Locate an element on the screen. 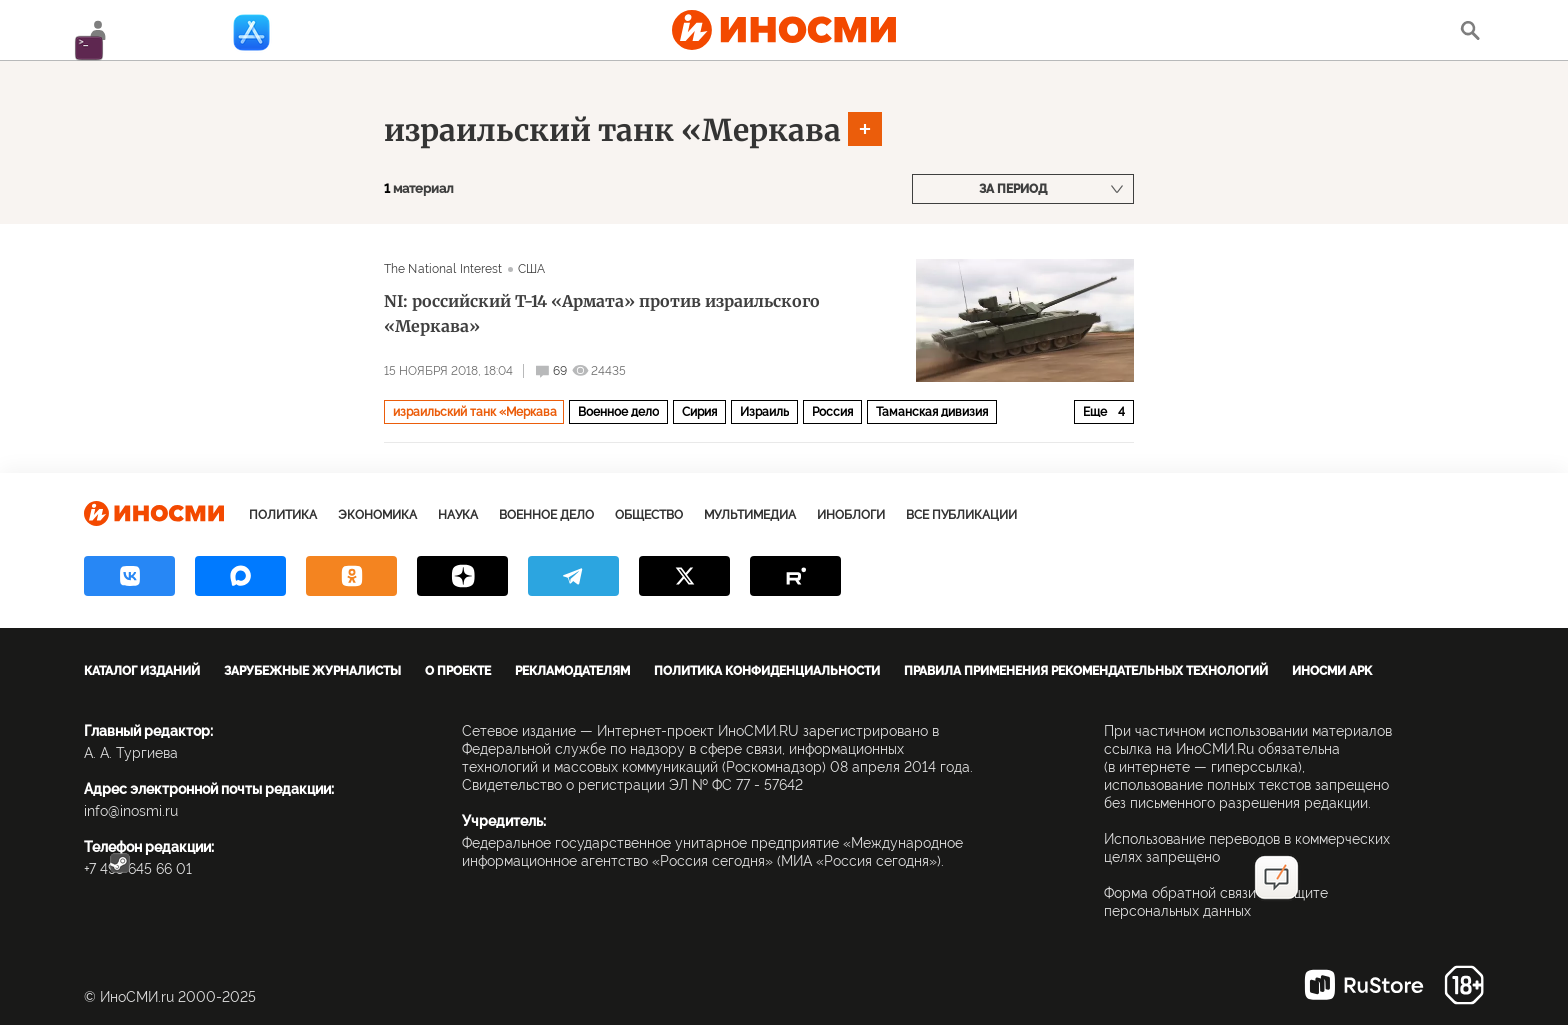  open the terminal application is located at coordinates (89, 48).